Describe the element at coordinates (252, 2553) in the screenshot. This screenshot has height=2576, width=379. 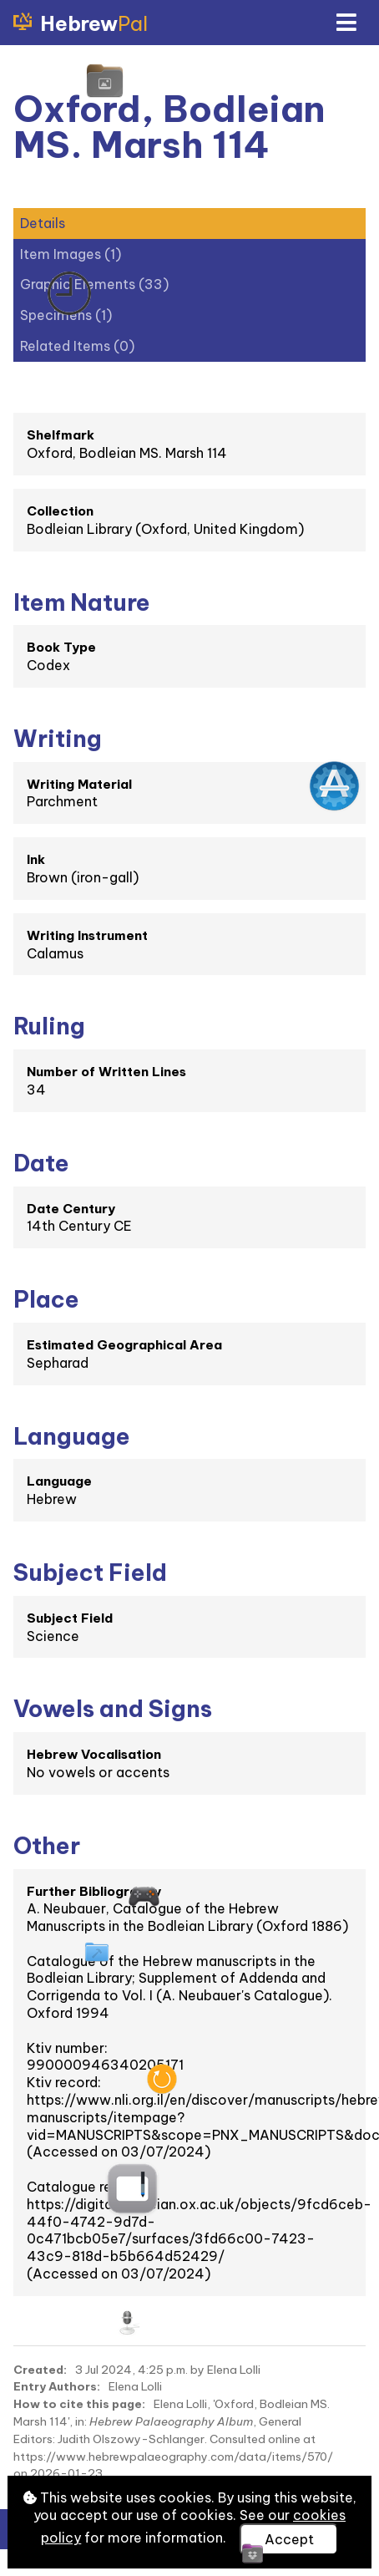
I see `open your Dropbox folder` at that location.